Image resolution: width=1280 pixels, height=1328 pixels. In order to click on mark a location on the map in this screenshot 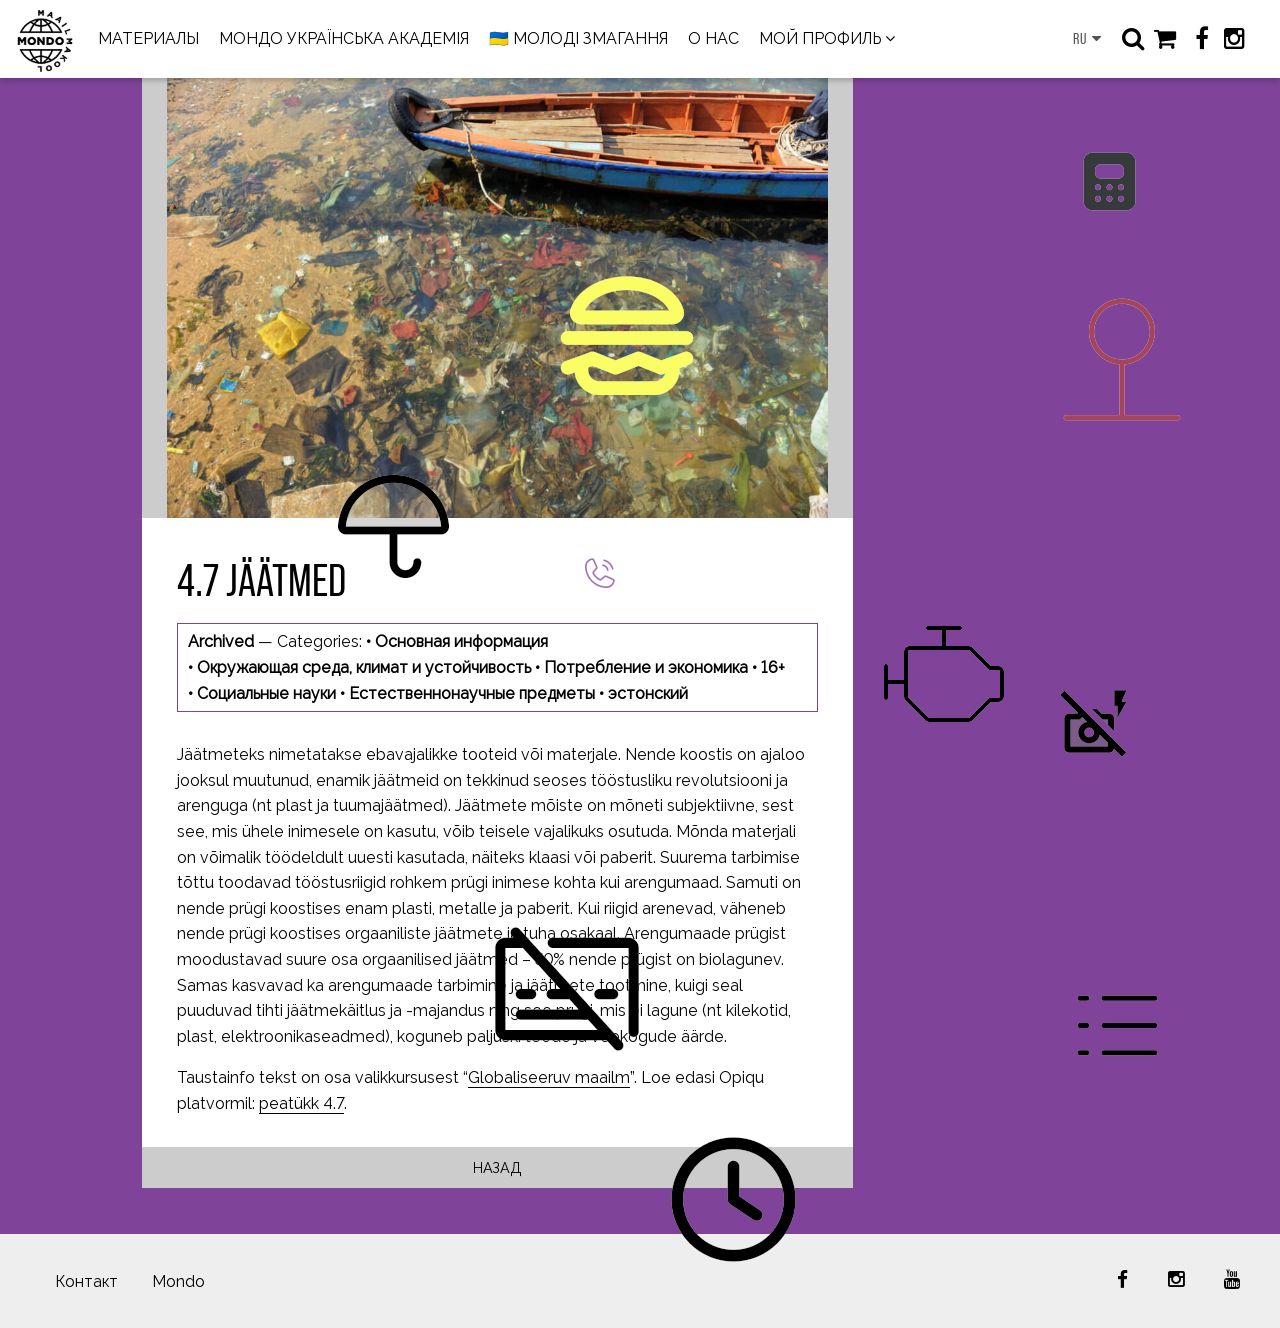, I will do `click(1122, 362)`.